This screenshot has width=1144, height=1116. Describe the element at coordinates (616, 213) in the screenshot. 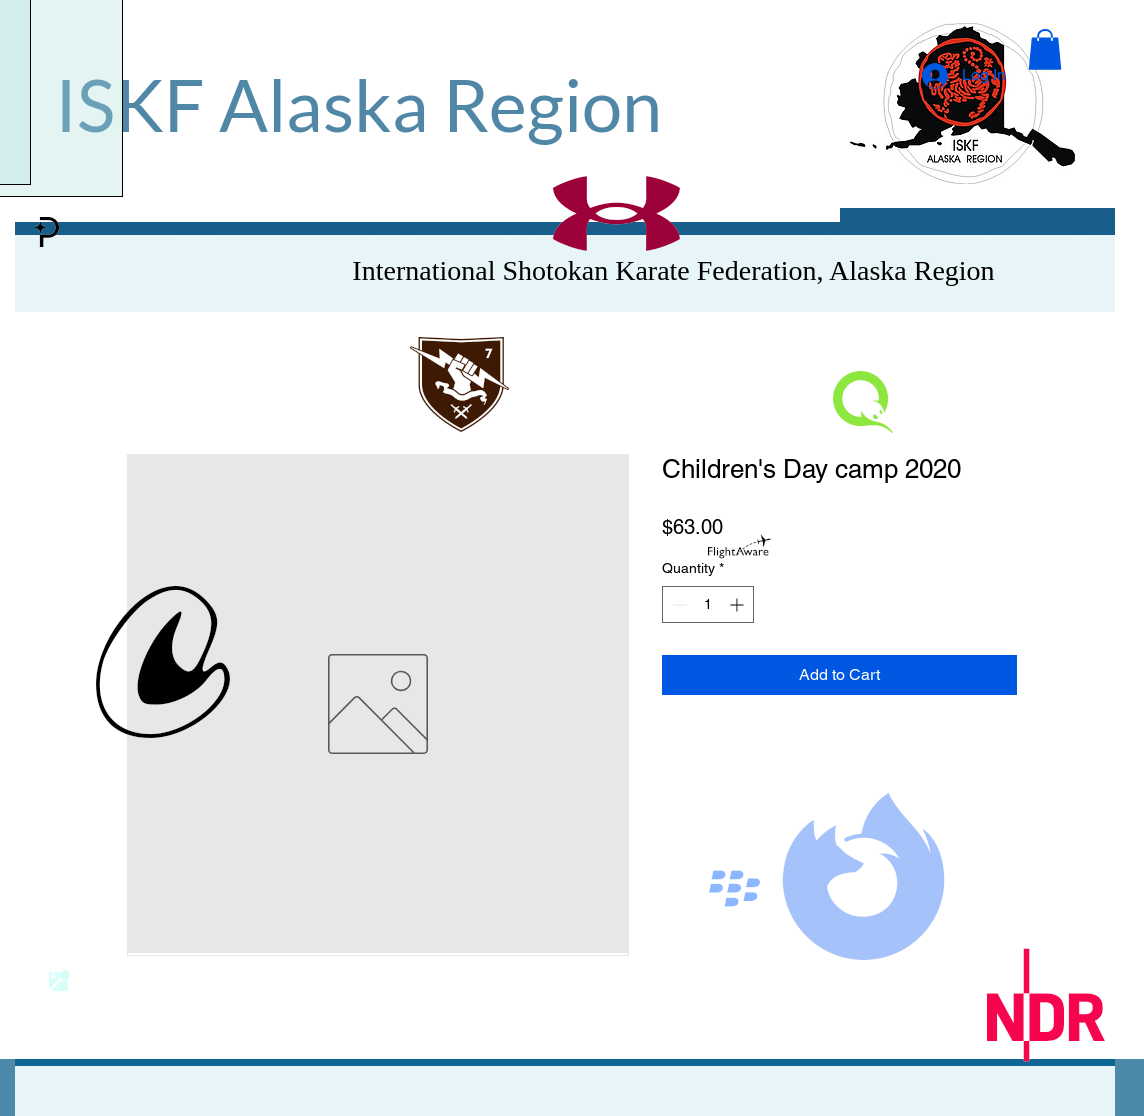

I see `under armour brand logo` at that location.